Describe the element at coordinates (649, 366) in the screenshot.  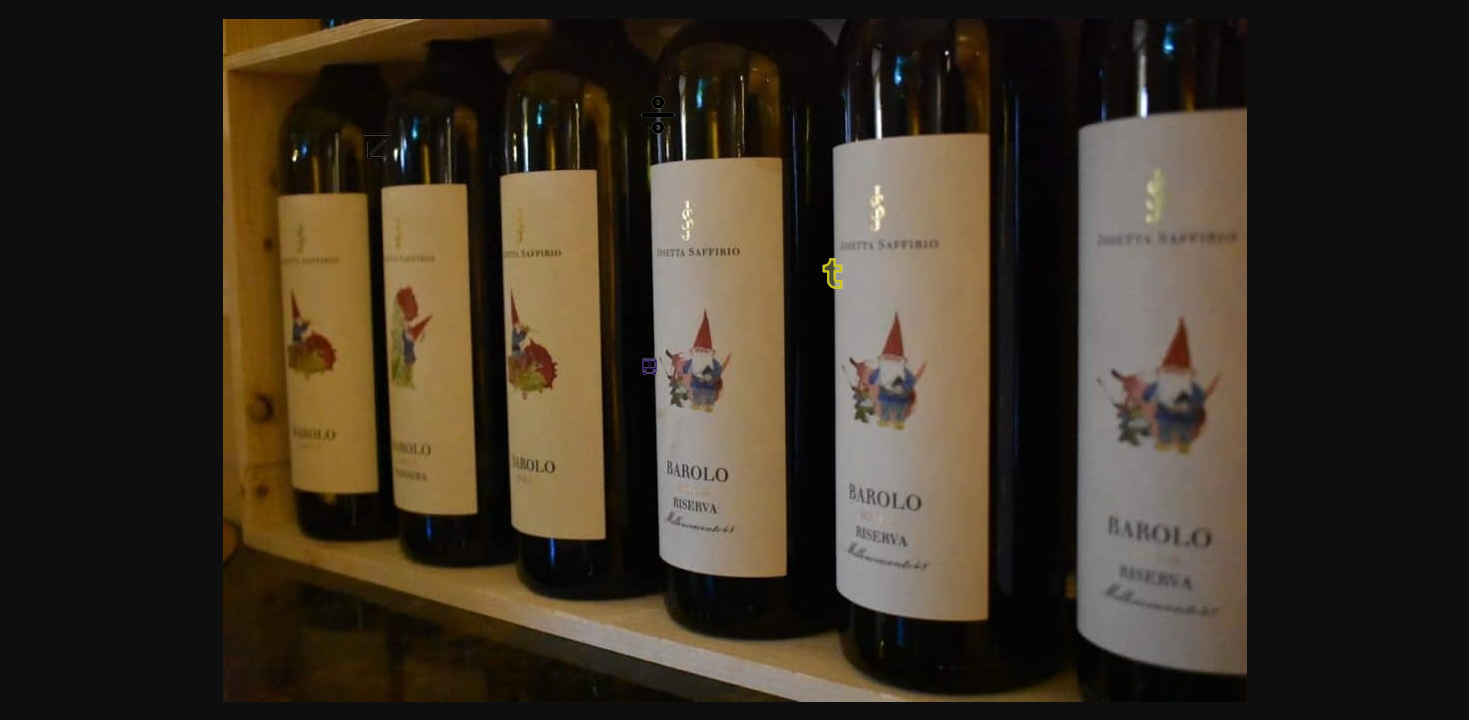
I see `view bus routes or schedules` at that location.